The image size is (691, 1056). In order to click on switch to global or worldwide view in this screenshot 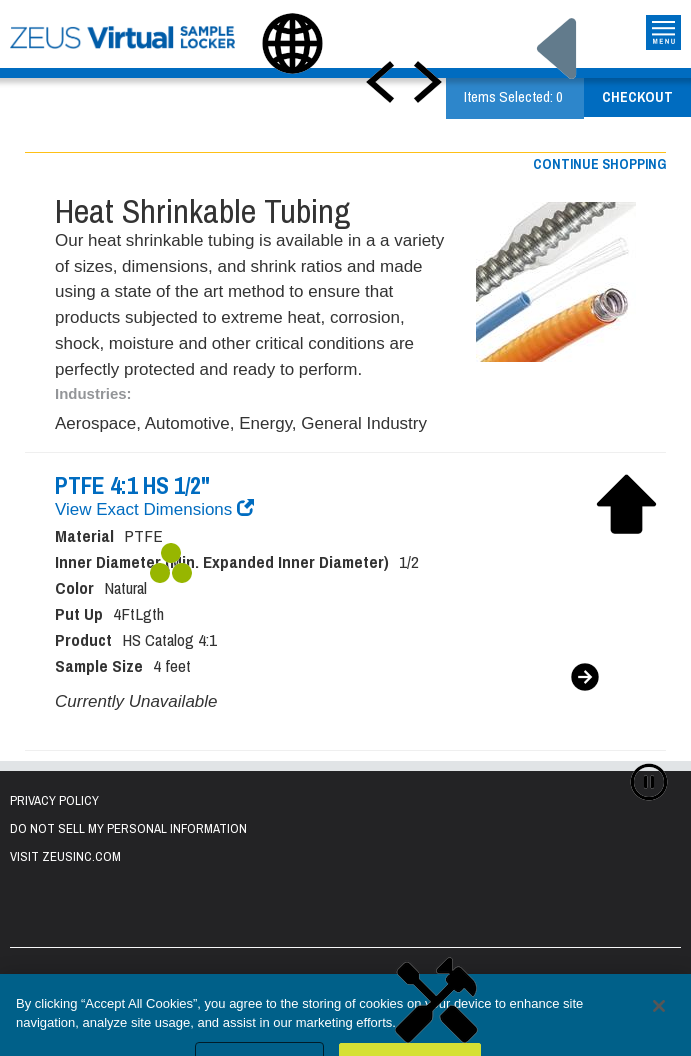, I will do `click(292, 43)`.